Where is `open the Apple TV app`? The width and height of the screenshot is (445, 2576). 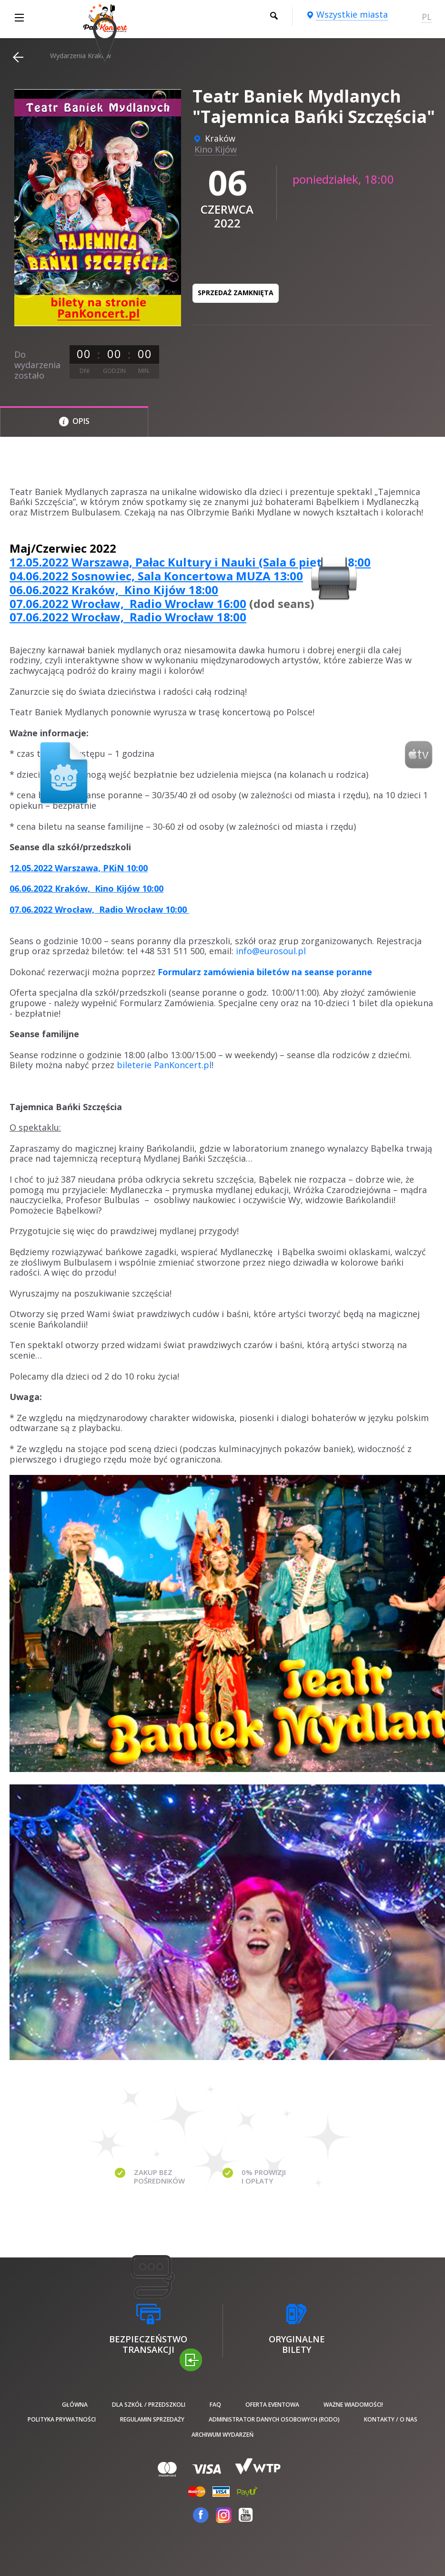
open the Apple TV app is located at coordinates (418, 754).